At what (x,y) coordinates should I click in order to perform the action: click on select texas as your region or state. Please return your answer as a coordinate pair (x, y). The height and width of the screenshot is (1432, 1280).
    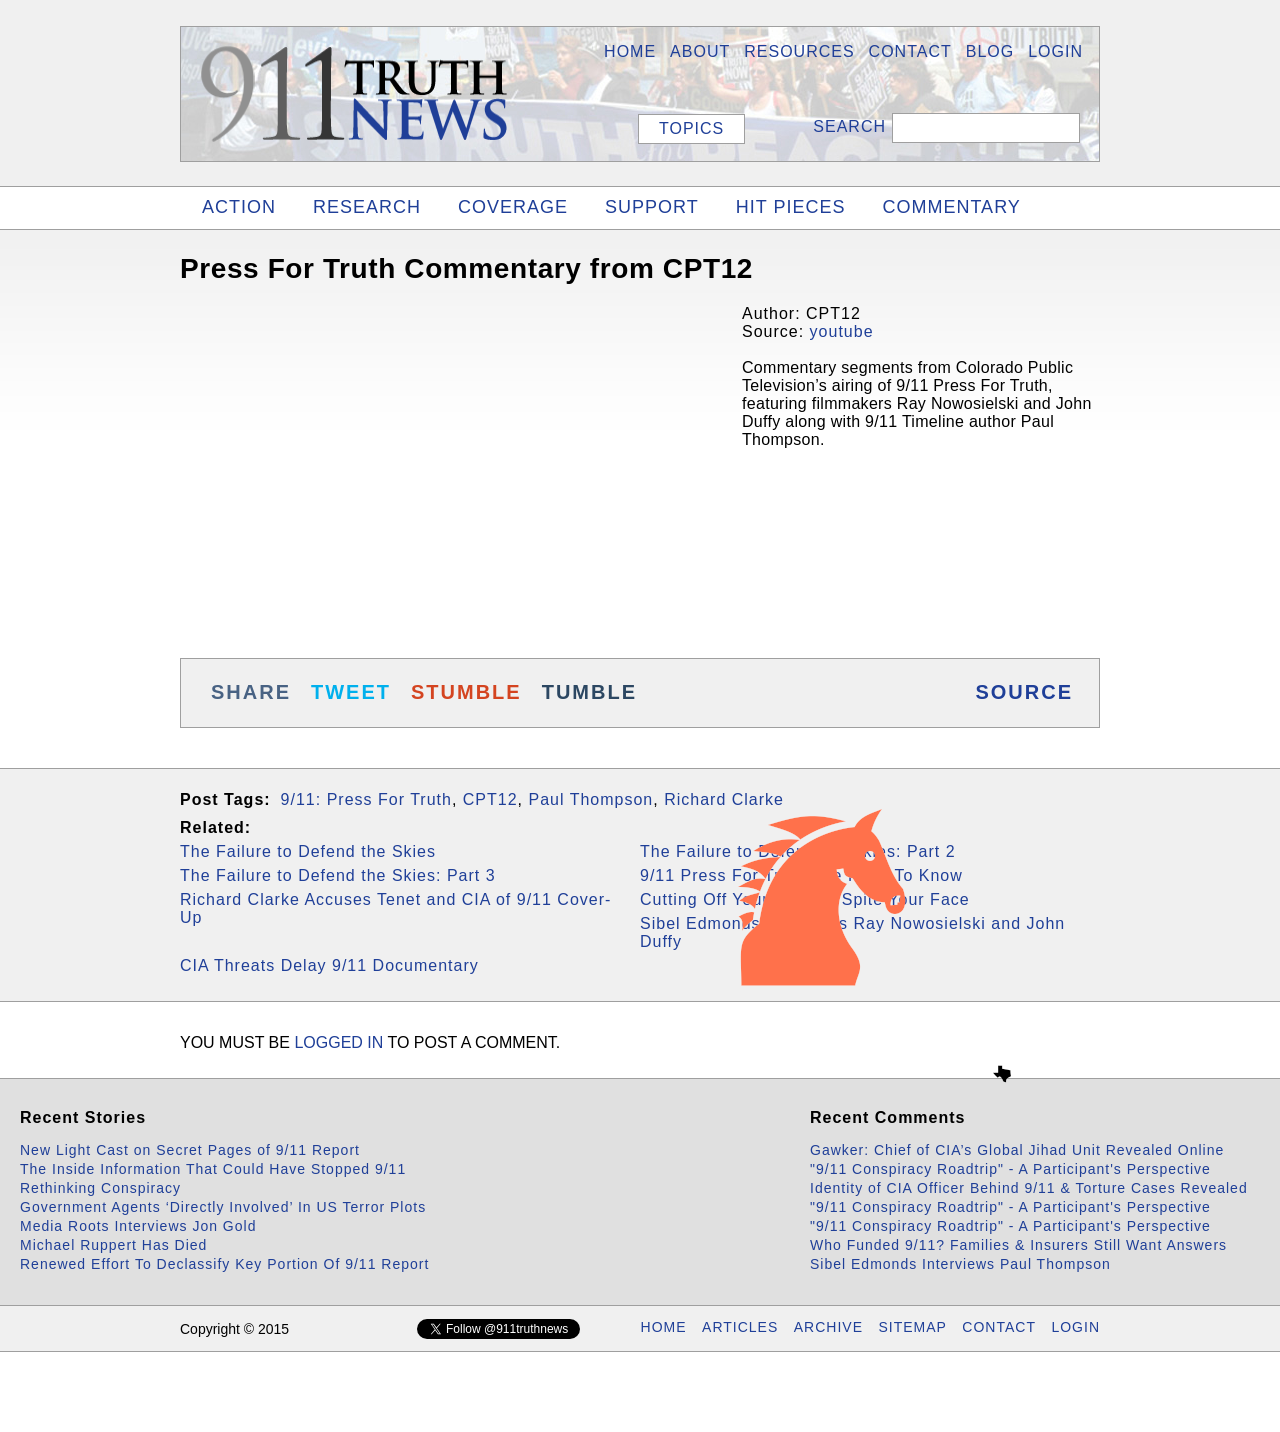
    Looking at the image, I should click on (1002, 1074).